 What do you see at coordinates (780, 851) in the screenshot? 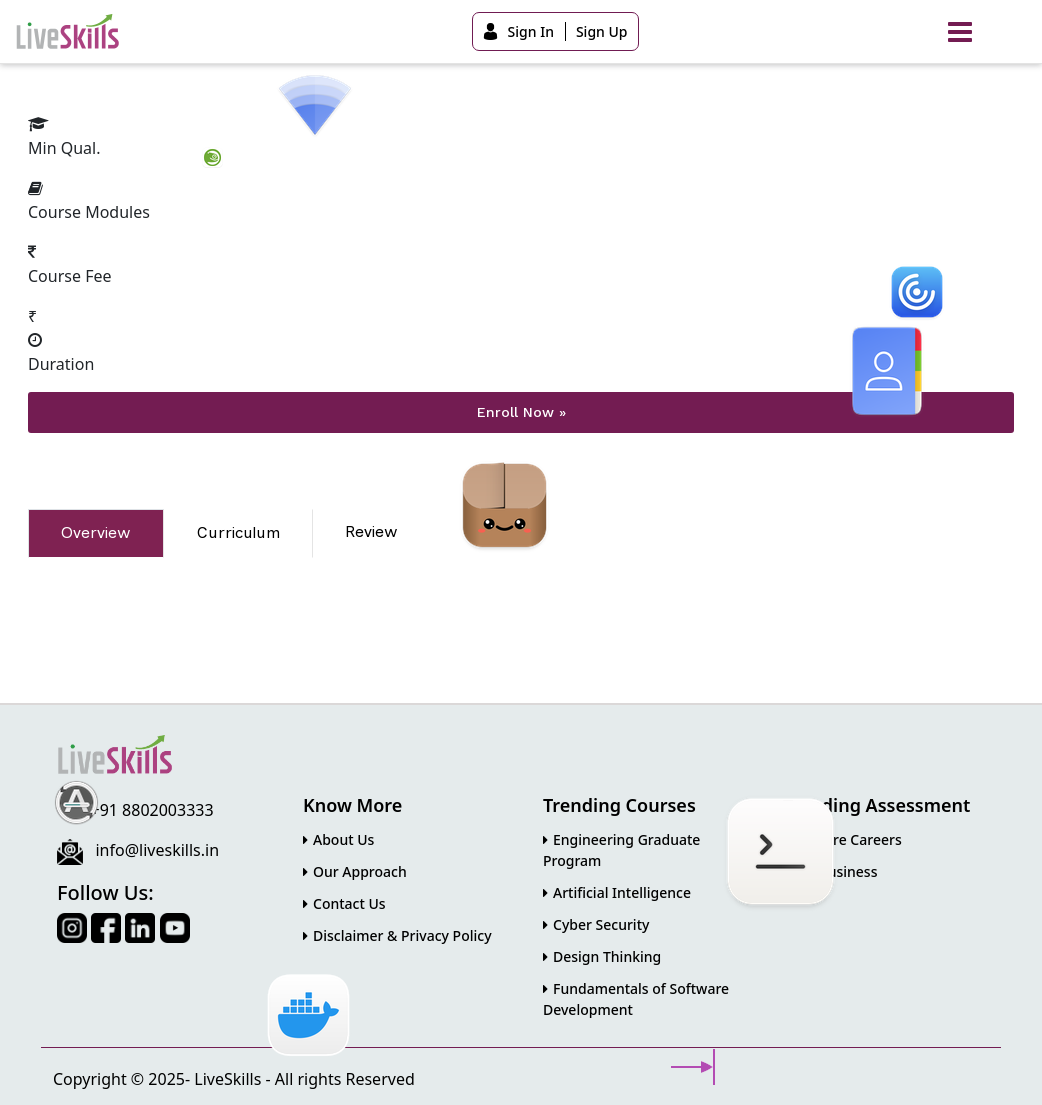
I see `open terminal or command line interface` at bounding box center [780, 851].